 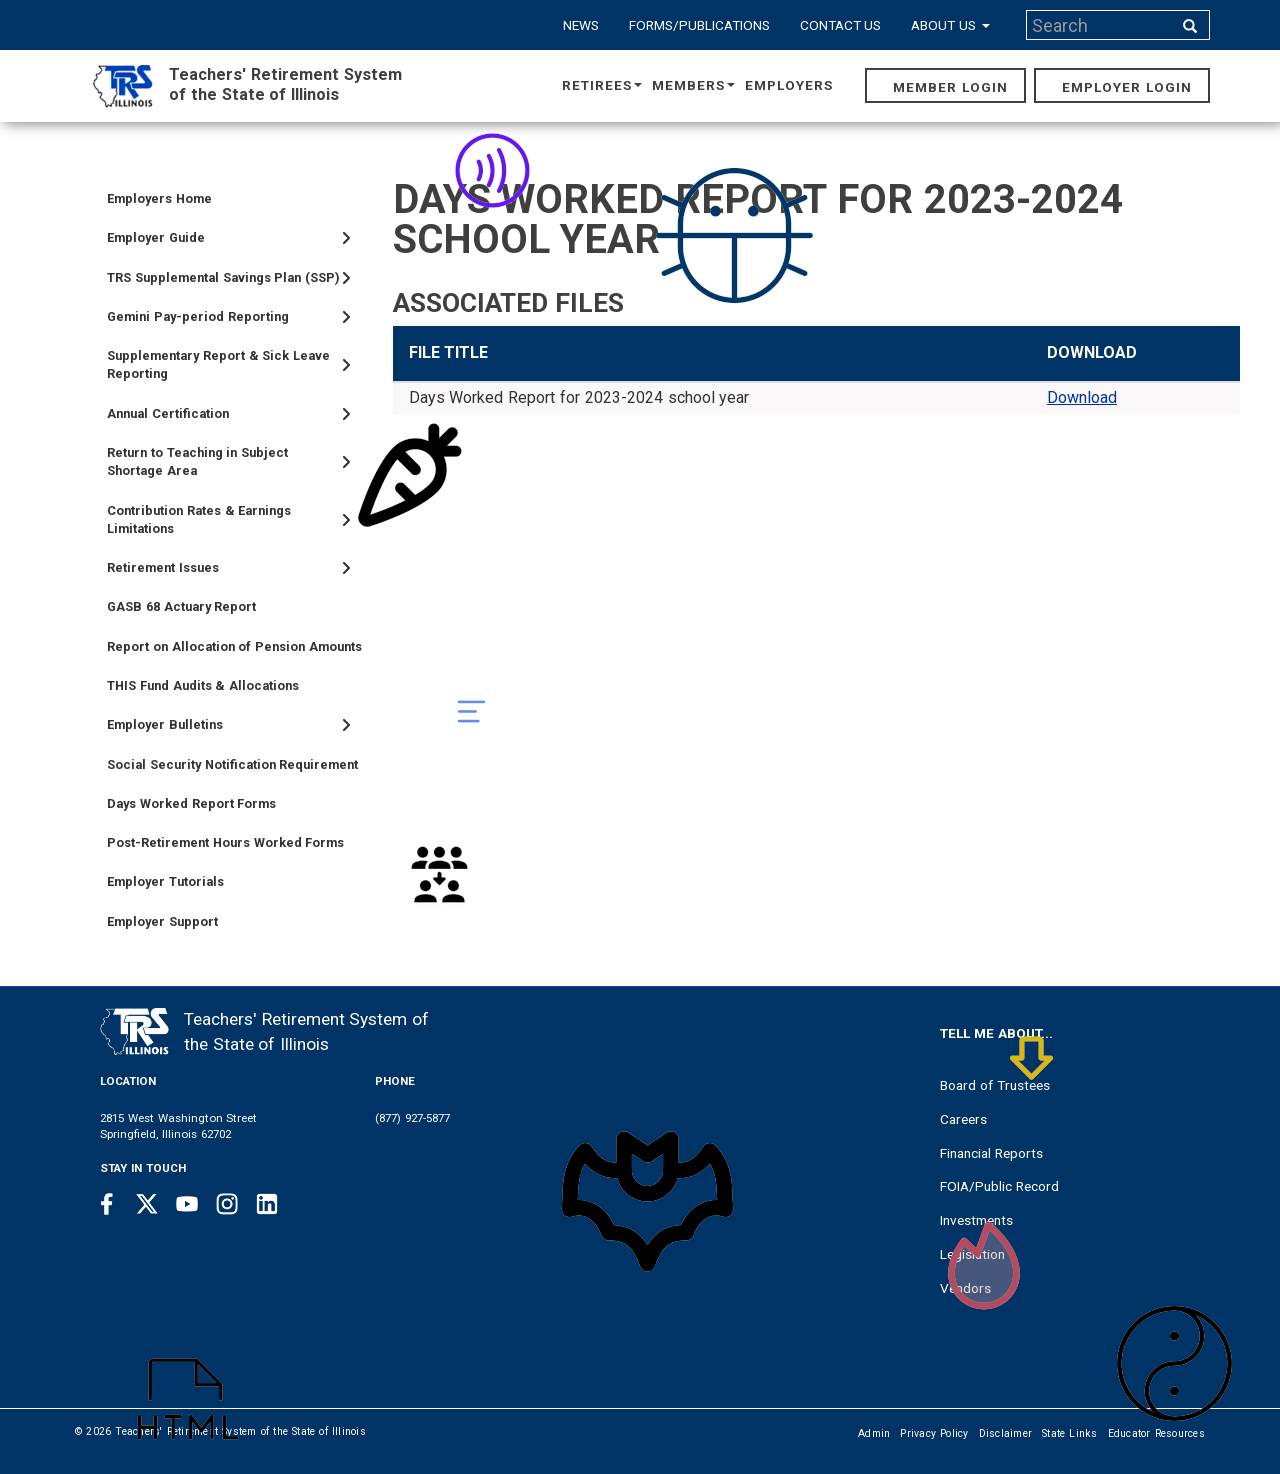 I want to click on indicates trending or popular content, so click(x=984, y=1267).